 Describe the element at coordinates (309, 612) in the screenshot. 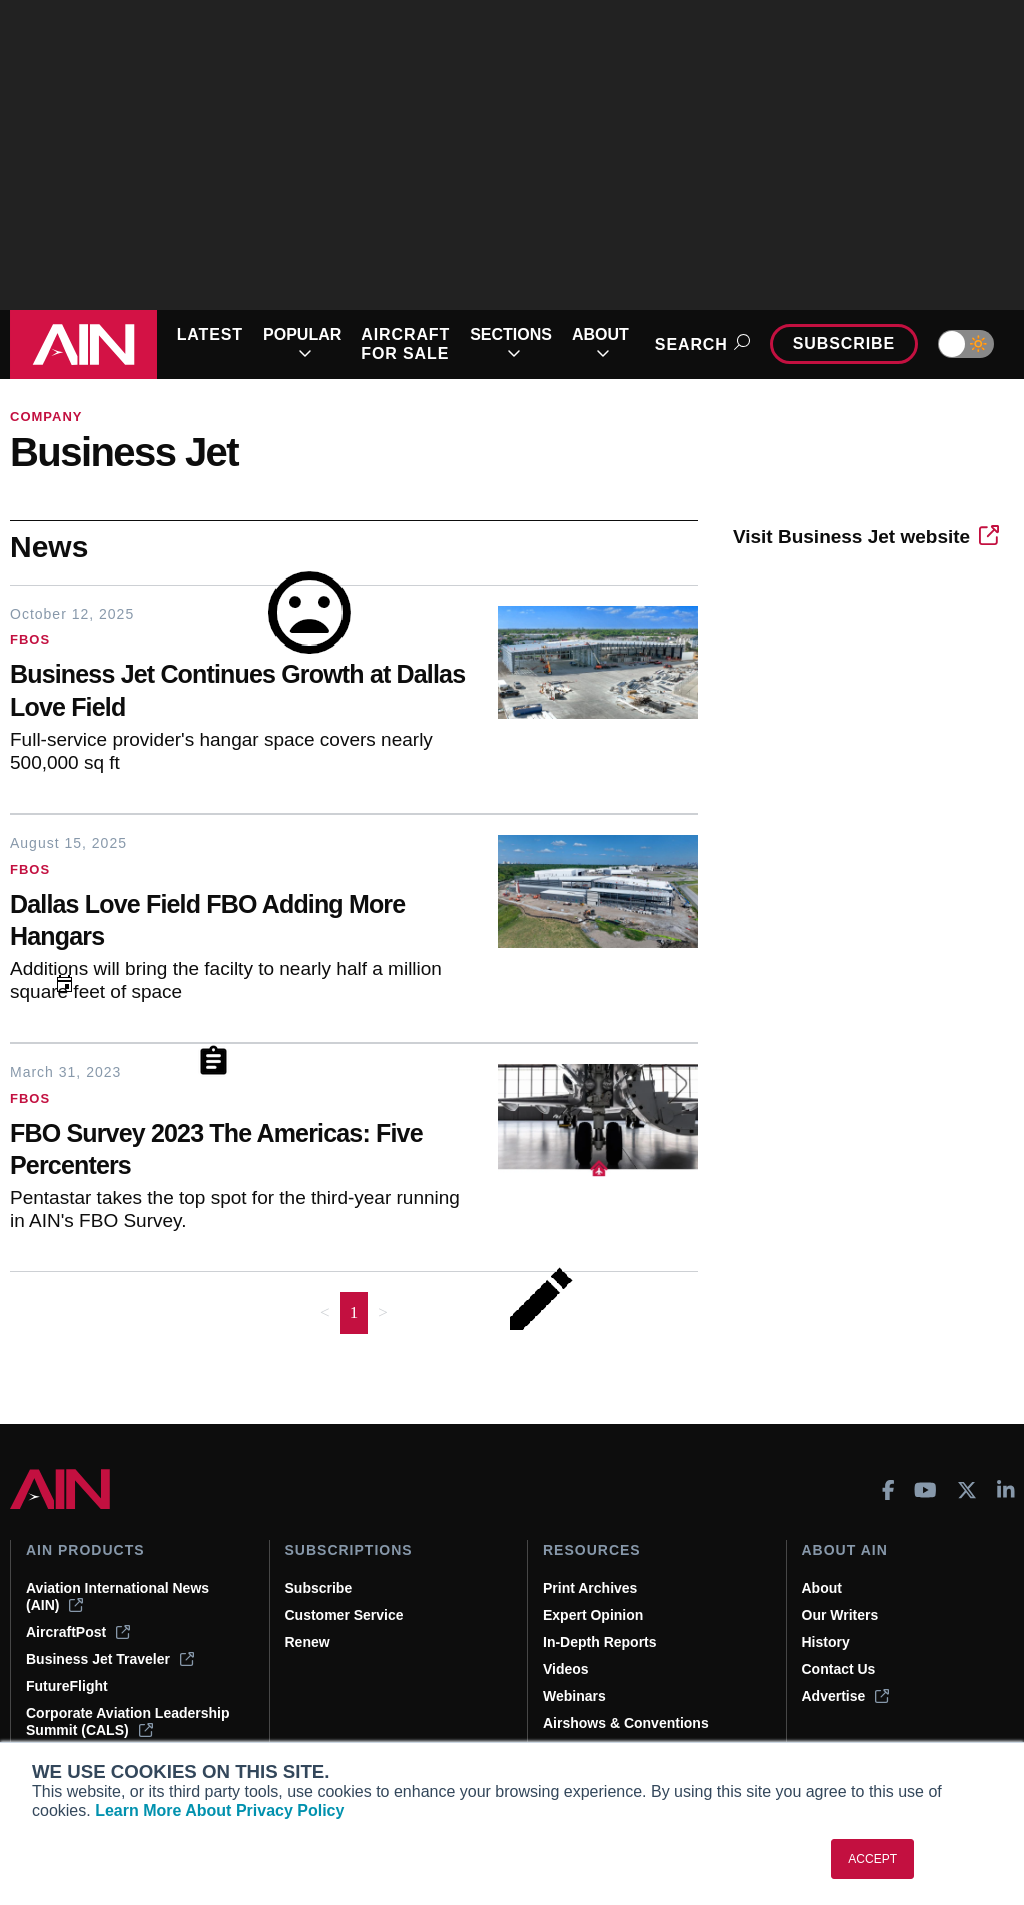

I see `indicate a negative mood or feeling` at that location.